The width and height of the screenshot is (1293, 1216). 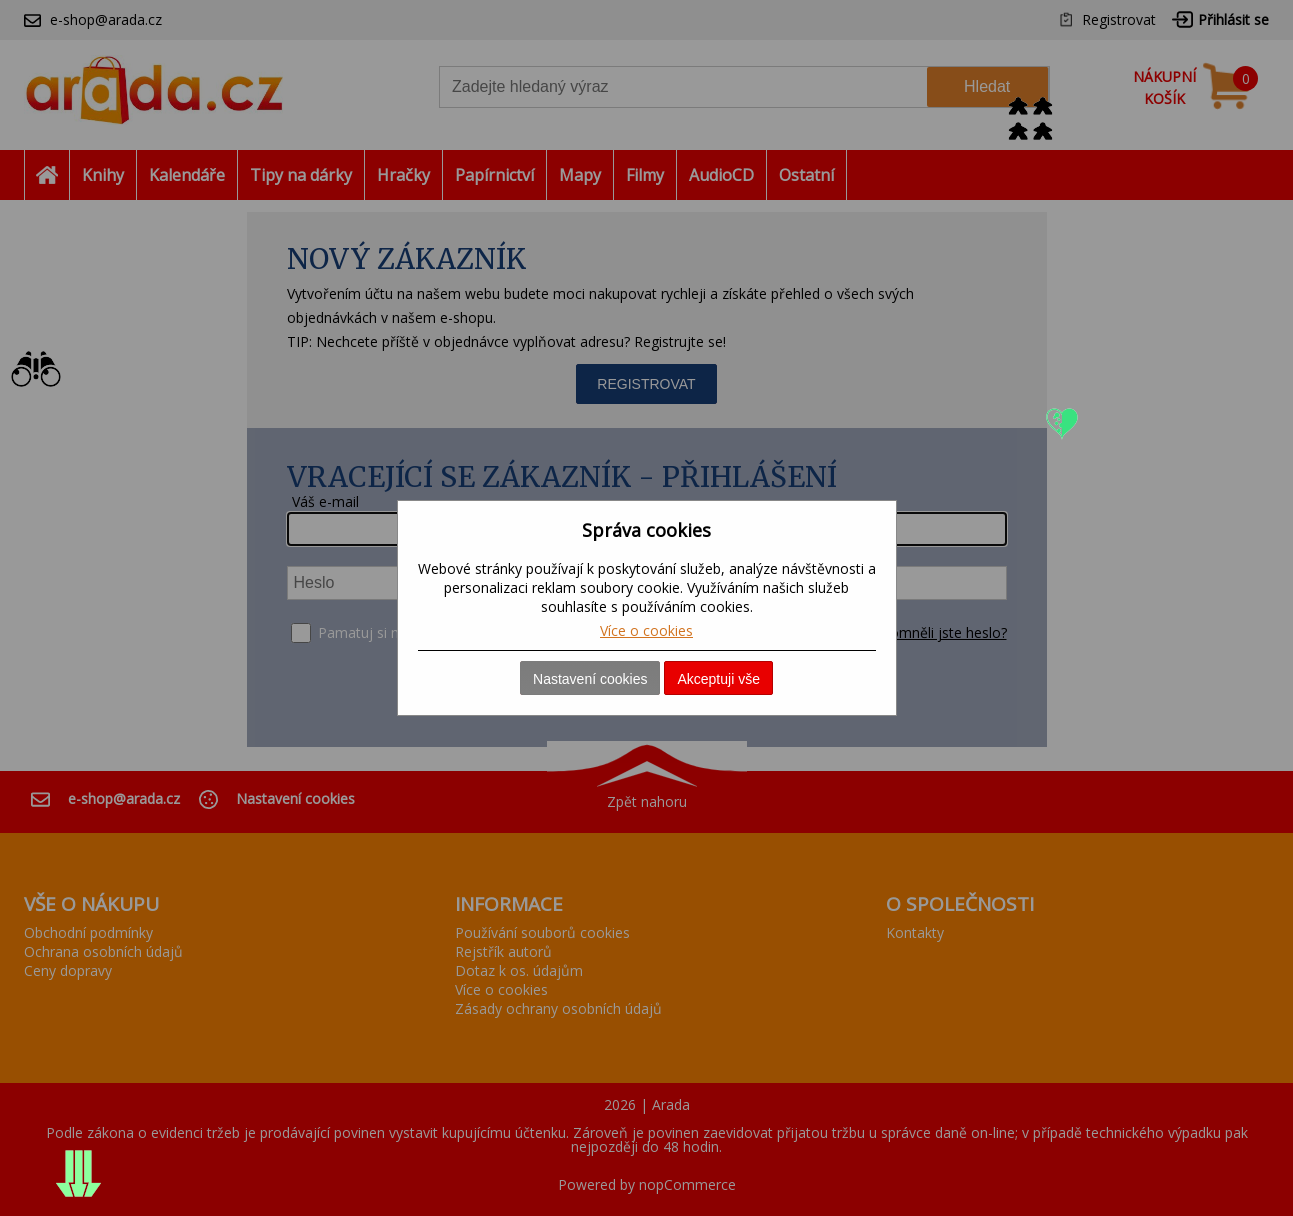 I want to click on activate a powerful downward attack or smash move, so click(x=78, y=1173).